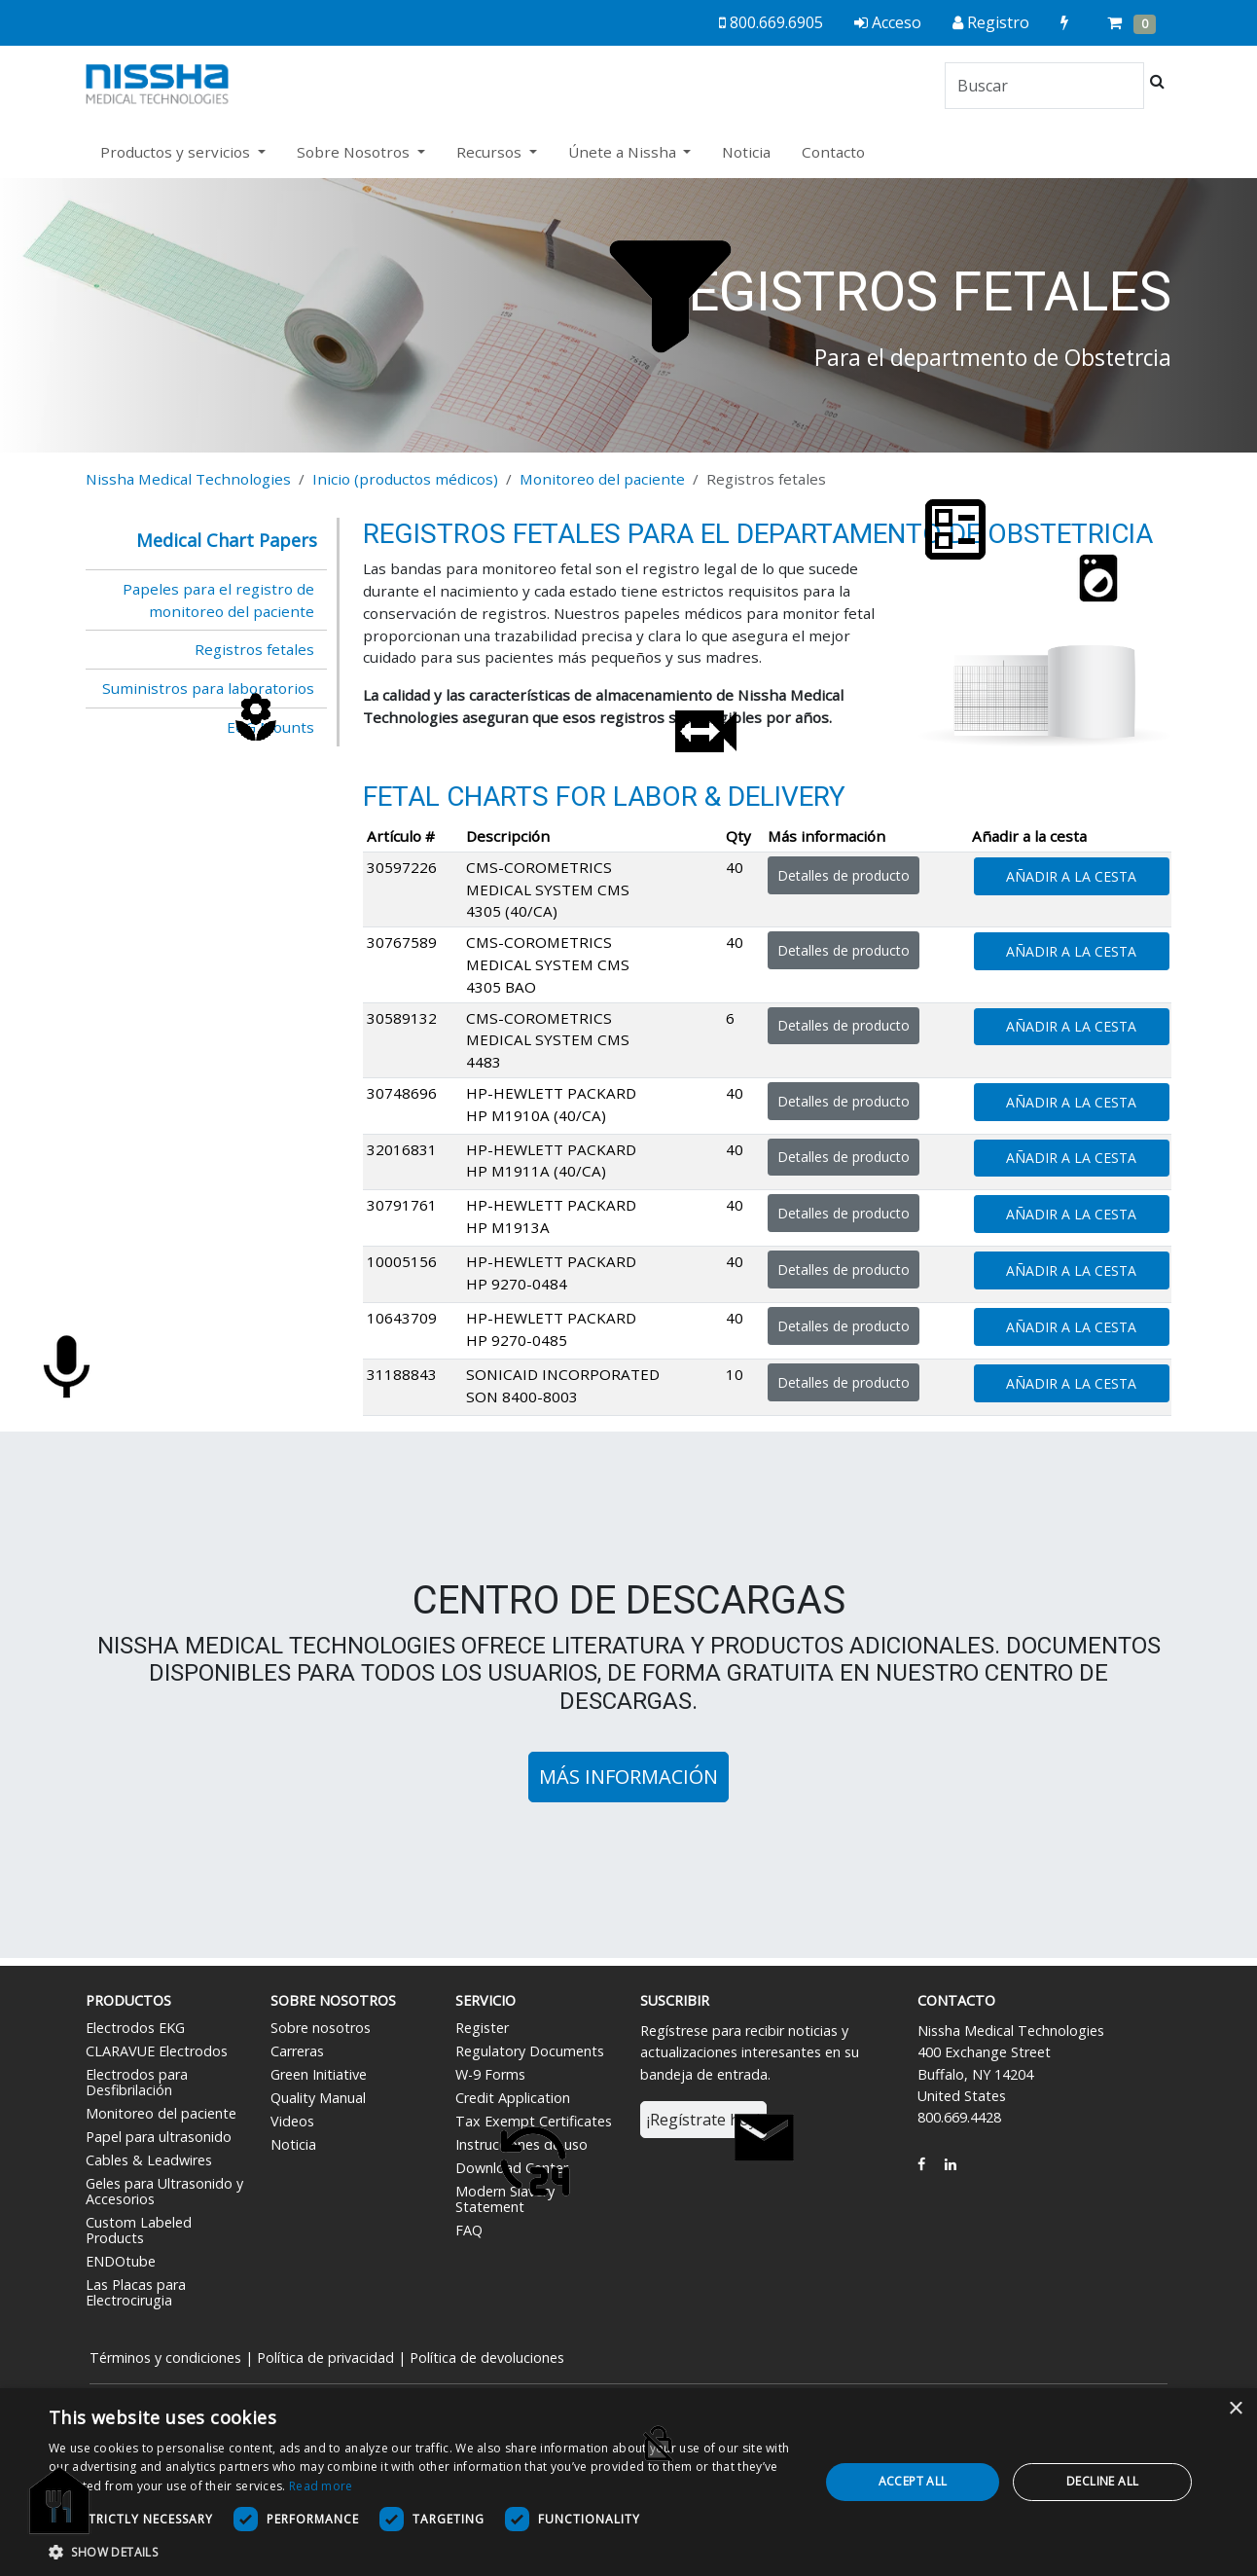 This screenshot has width=1257, height=2576. Describe the element at coordinates (658, 2444) in the screenshot. I see `indicates an unencrypted or insecure email connection` at that location.